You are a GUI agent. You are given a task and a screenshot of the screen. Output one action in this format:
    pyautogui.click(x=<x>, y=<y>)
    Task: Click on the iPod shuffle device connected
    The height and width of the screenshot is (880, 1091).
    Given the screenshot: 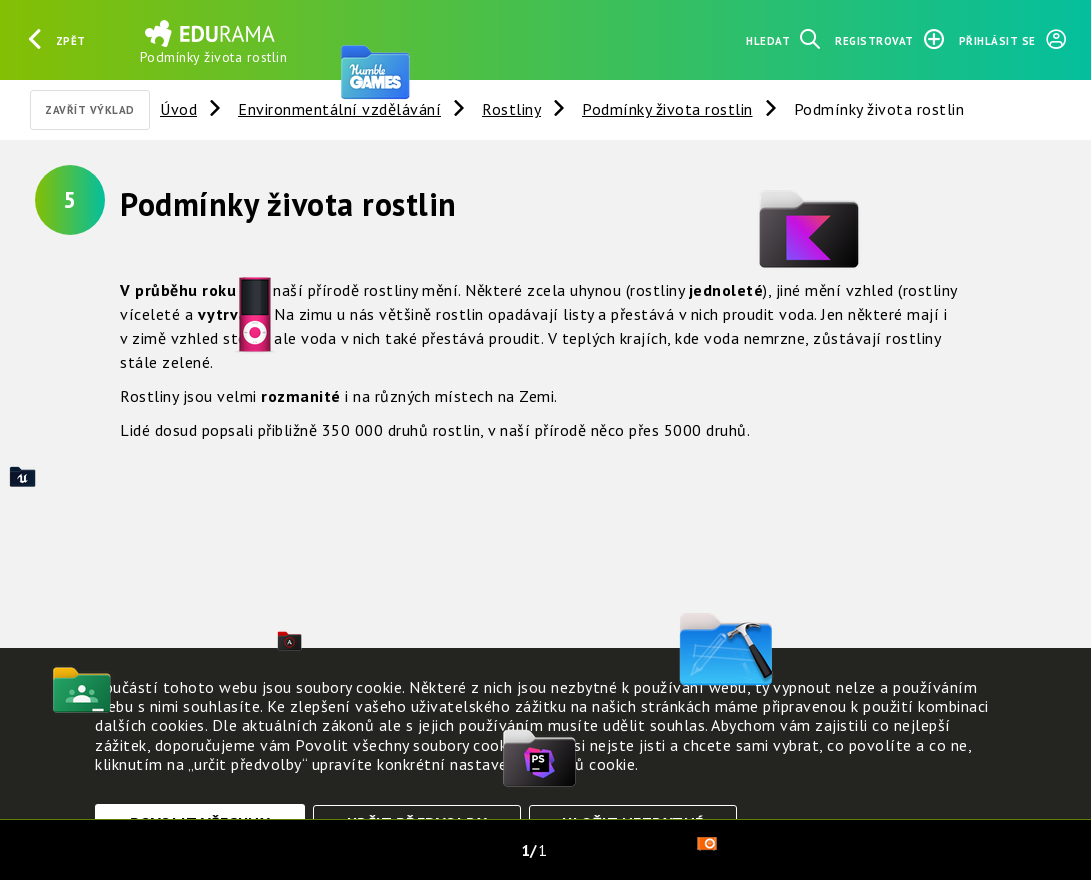 What is the action you would take?
    pyautogui.click(x=707, y=840)
    